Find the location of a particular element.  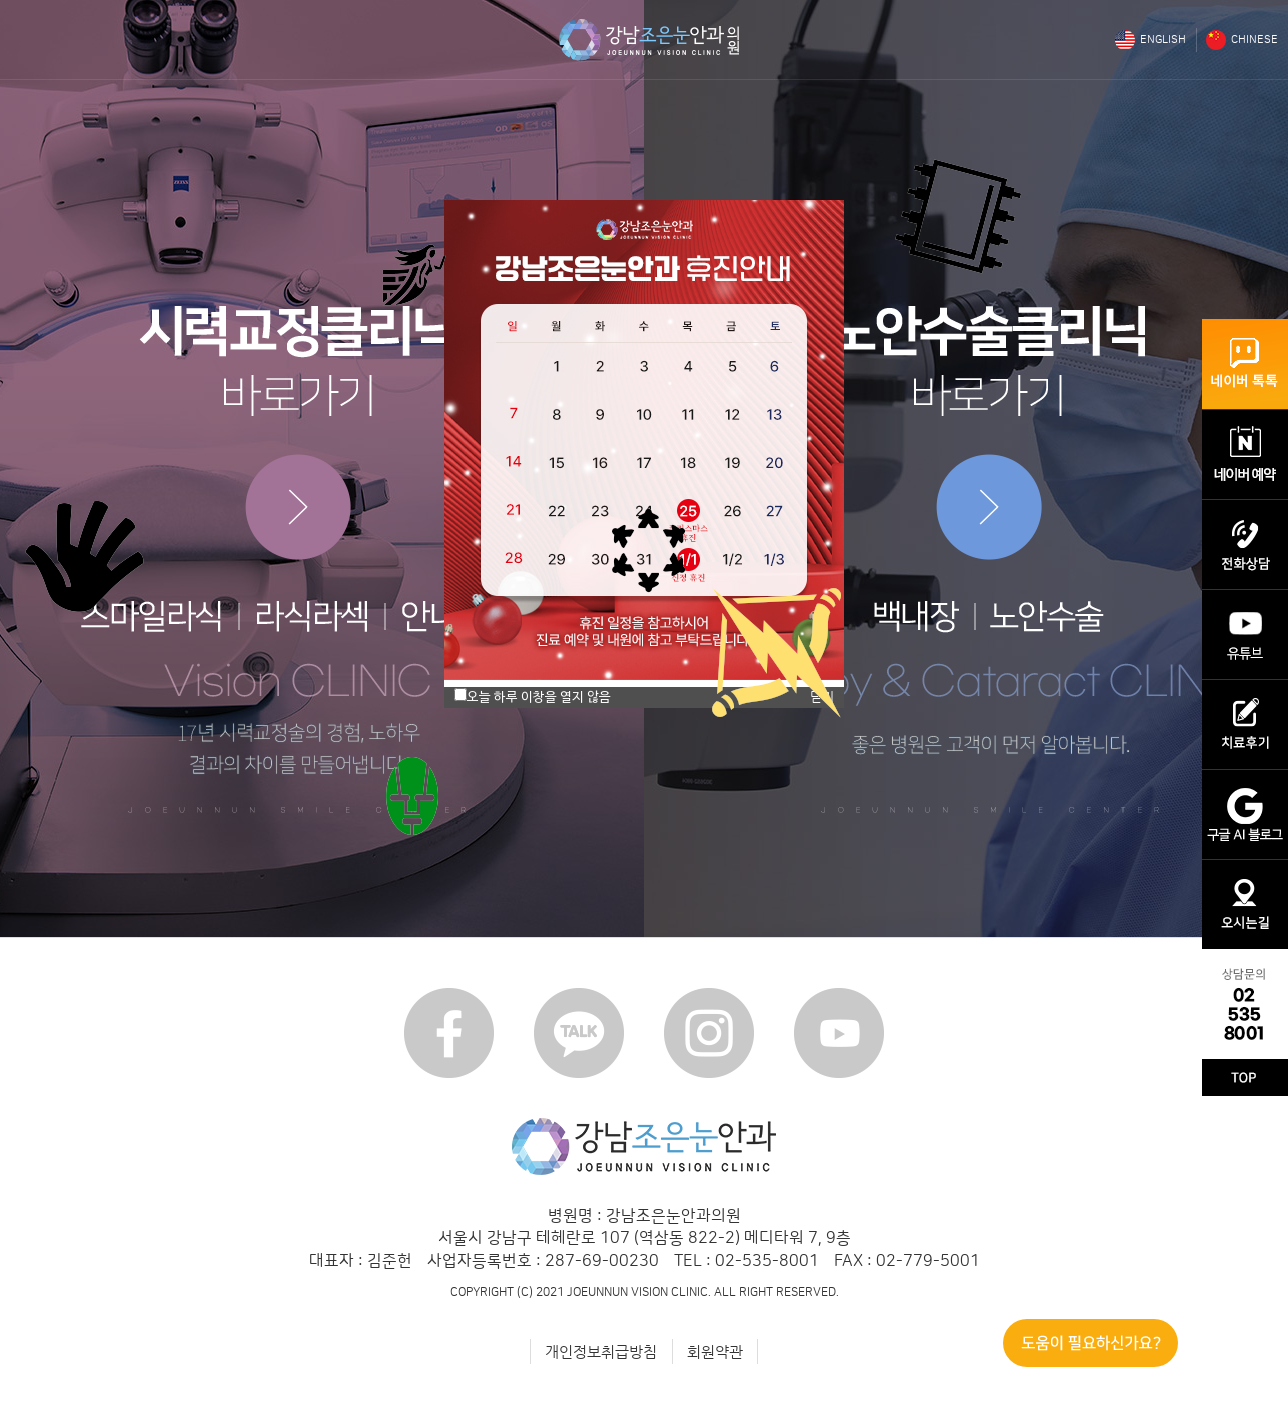

represents a leader or prominent figure in a game is located at coordinates (414, 274).